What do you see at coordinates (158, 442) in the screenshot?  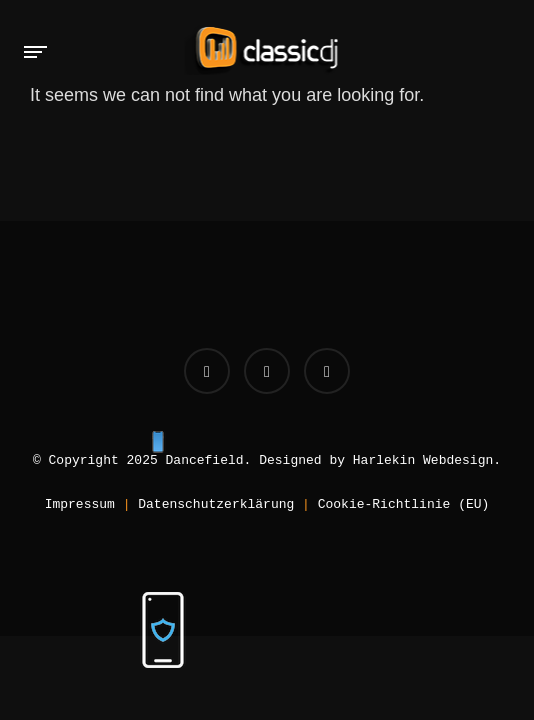 I see `connect to or manage your iPhone` at bounding box center [158, 442].